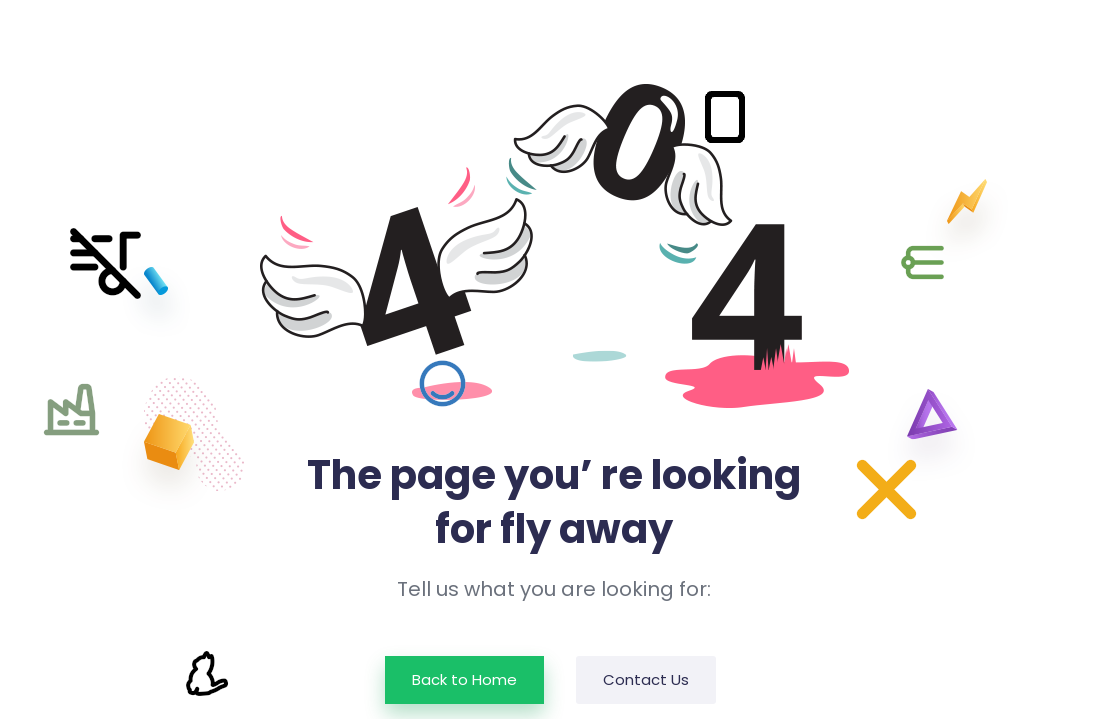  What do you see at coordinates (922, 262) in the screenshot?
I see `adjust text alignment settings` at bounding box center [922, 262].